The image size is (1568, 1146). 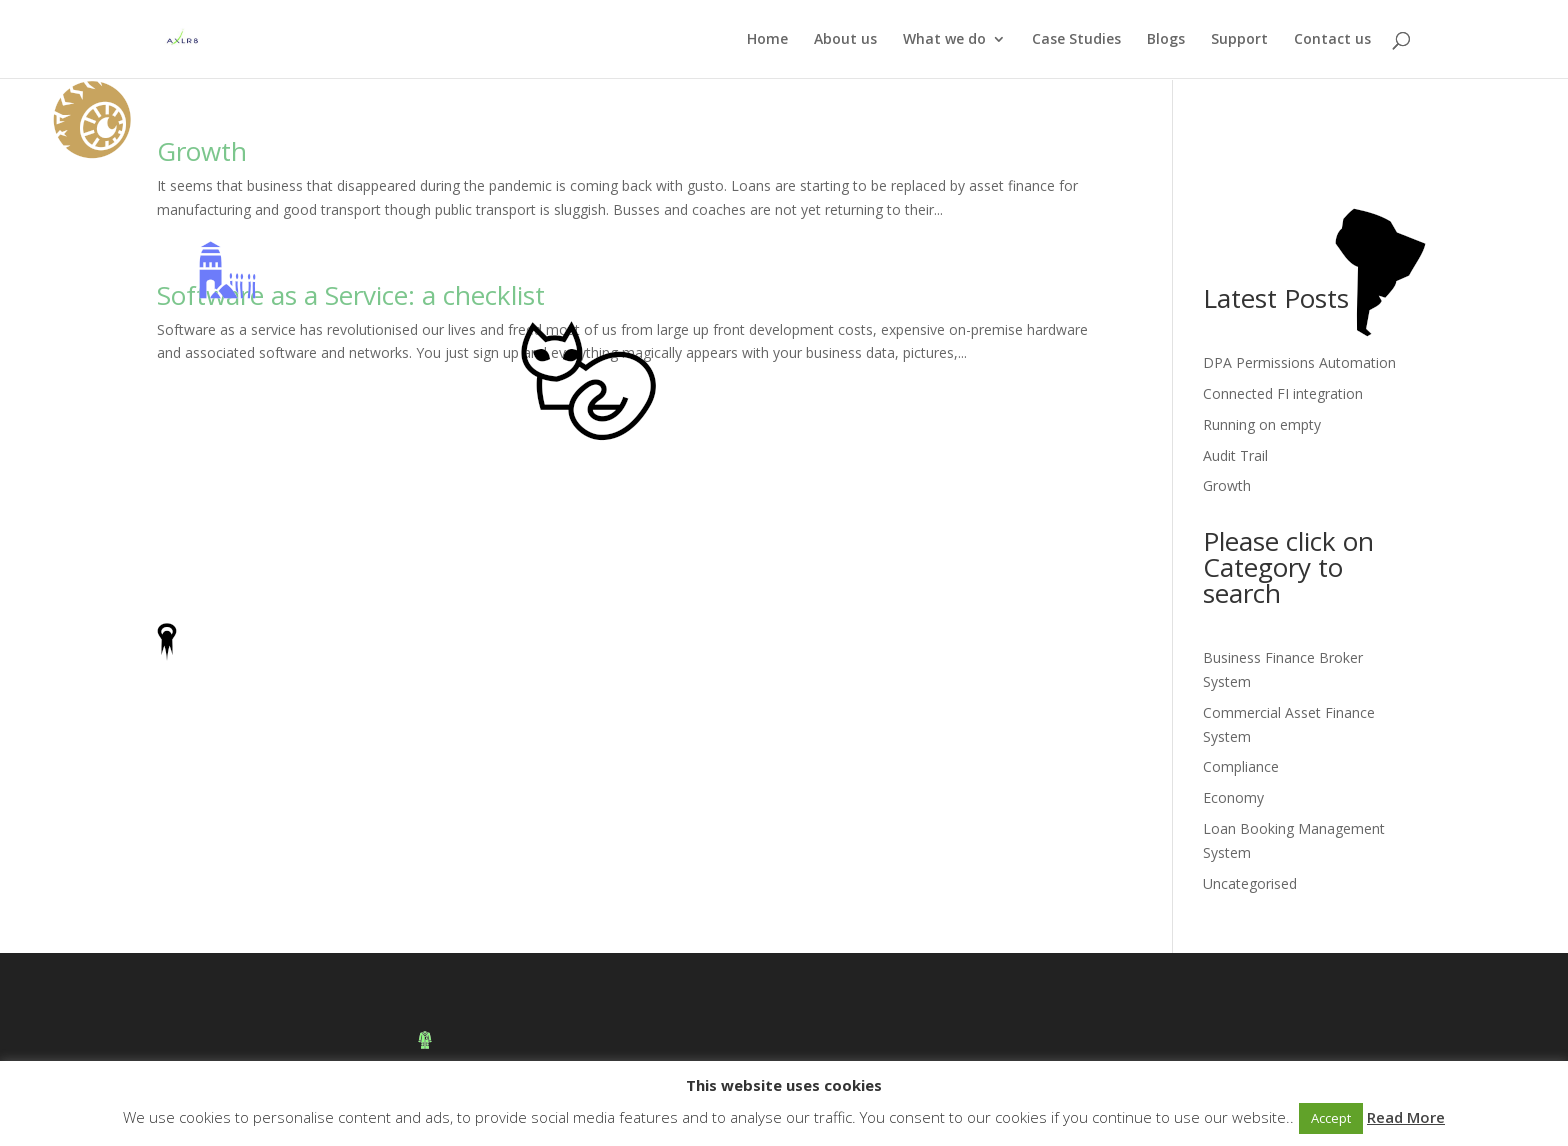 I want to click on view or toggle visibility settings, so click(x=92, y=120).